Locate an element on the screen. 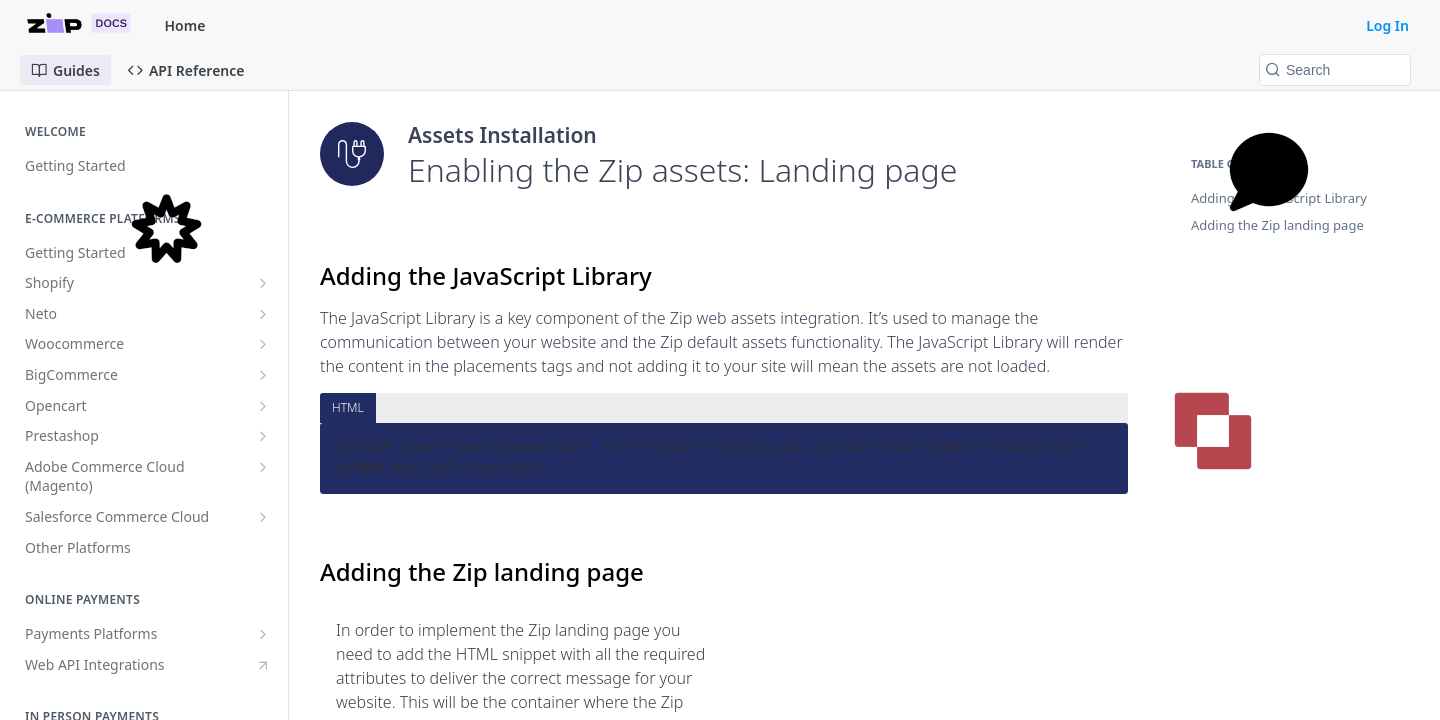 The height and width of the screenshot is (720, 1440). exclude overlapping areas in a selection is located at coordinates (1213, 431).